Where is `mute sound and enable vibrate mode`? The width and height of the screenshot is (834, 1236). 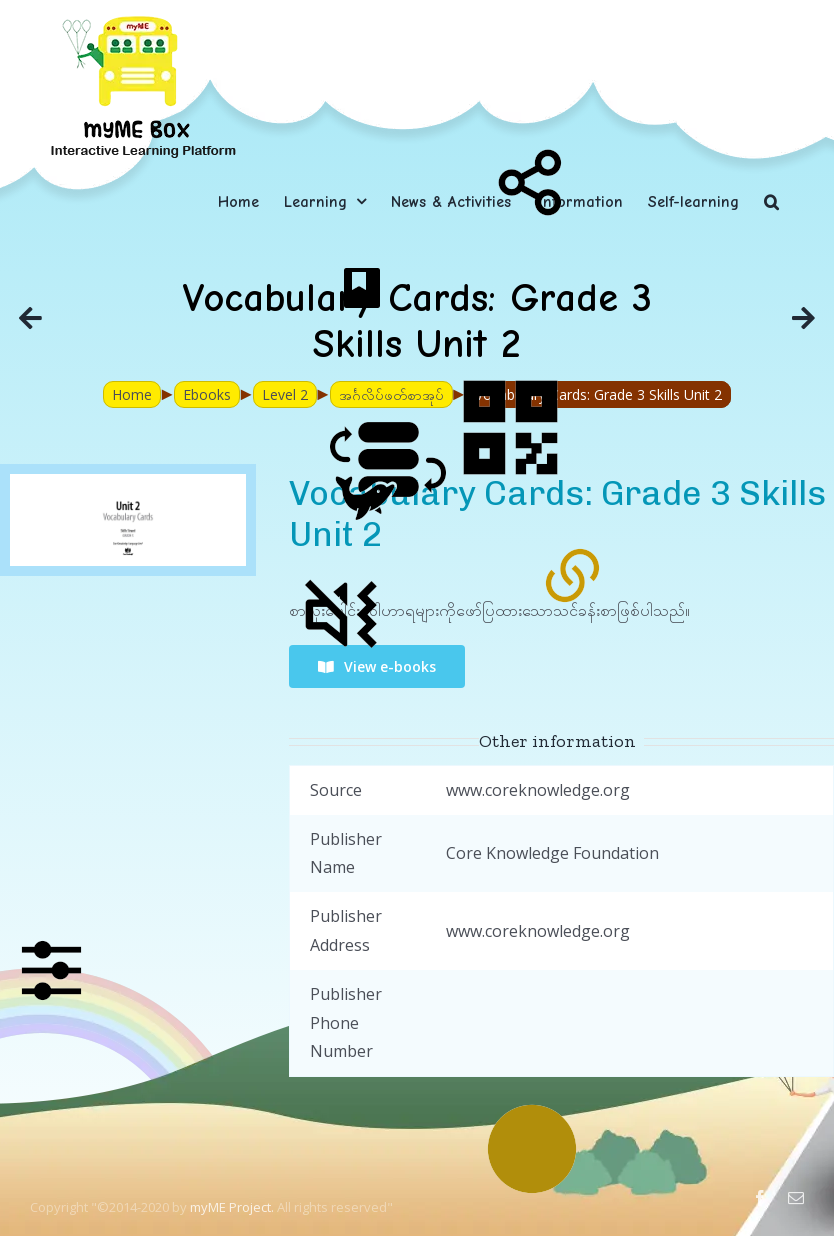 mute sound and enable vibrate mode is located at coordinates (343, 614).